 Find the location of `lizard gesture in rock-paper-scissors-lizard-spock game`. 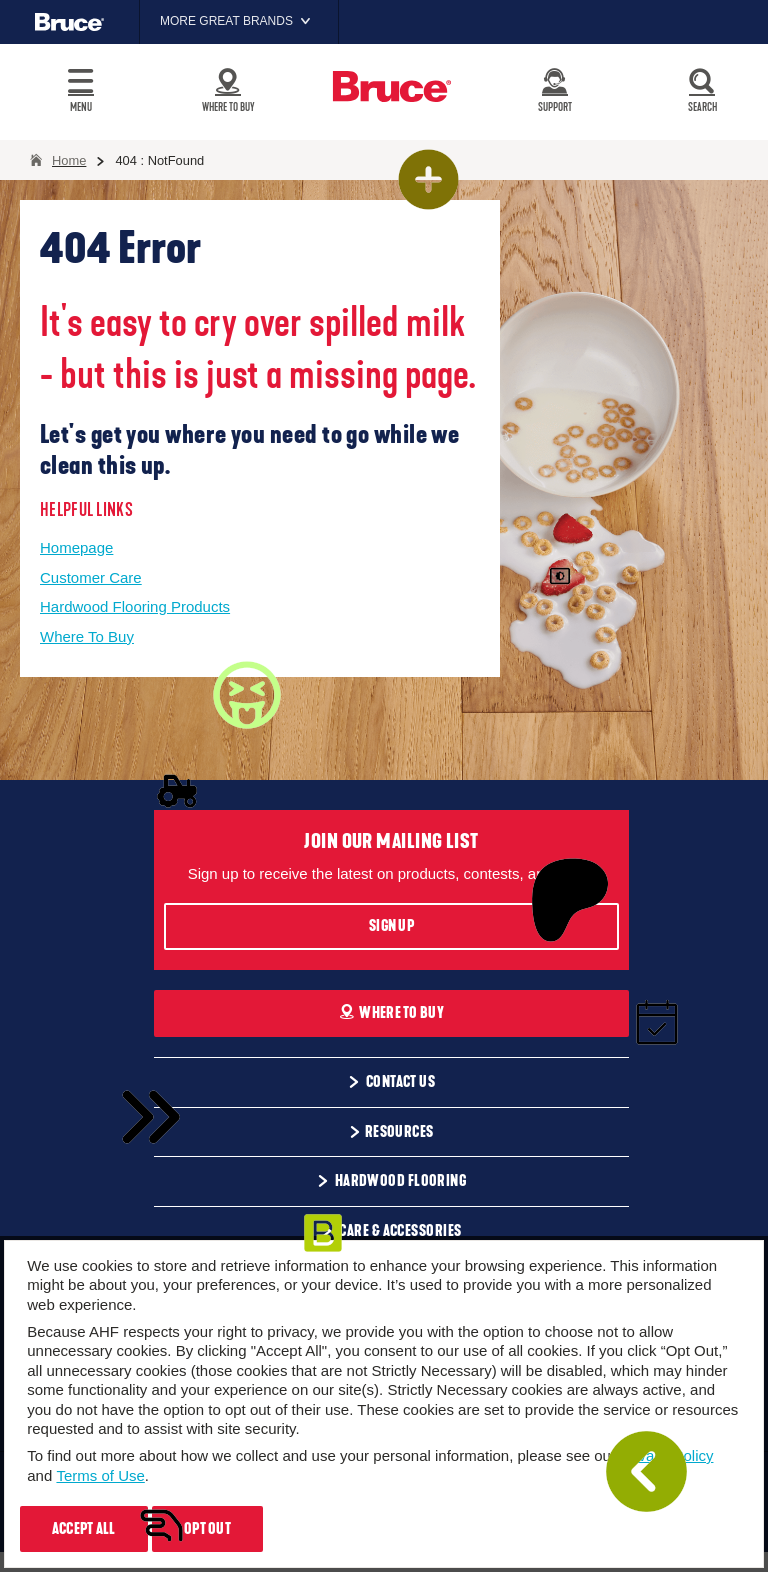

lizard gesture in rock-paper-scissors-lizard-spock game is located at coordinates (161, 1525).